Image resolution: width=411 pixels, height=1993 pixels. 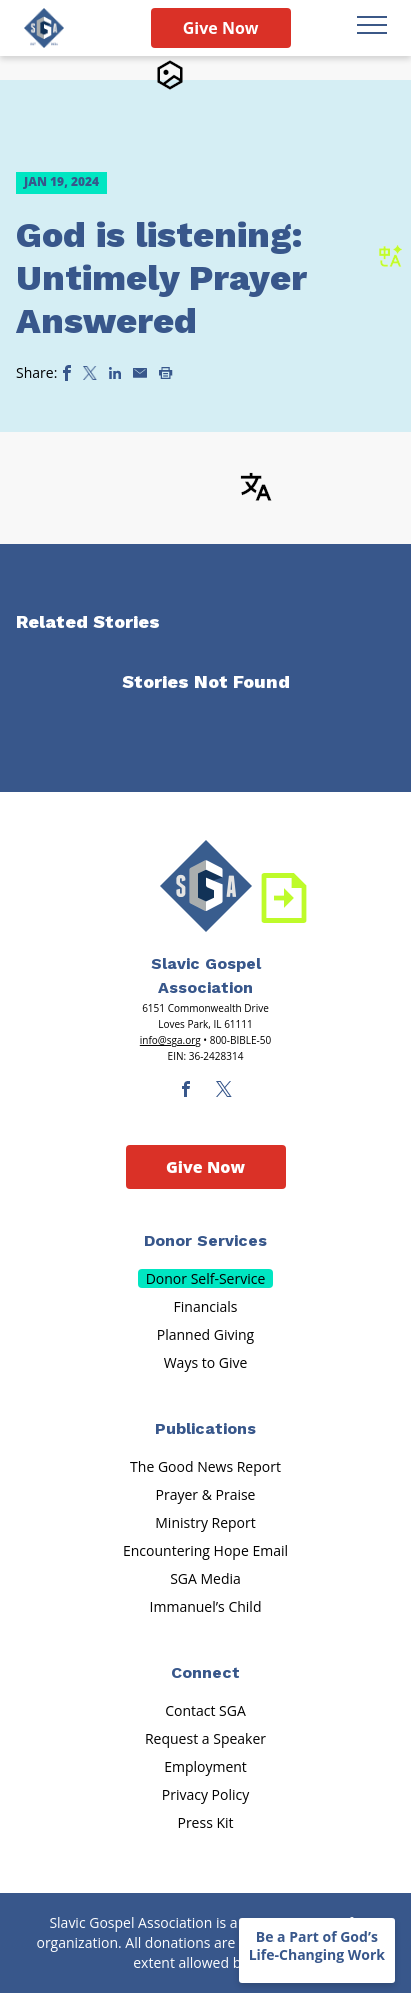 What do you see at coordinates (284, 898) in the screenshot?
I see `transfer or export a file` at bounding box center [284, 898].